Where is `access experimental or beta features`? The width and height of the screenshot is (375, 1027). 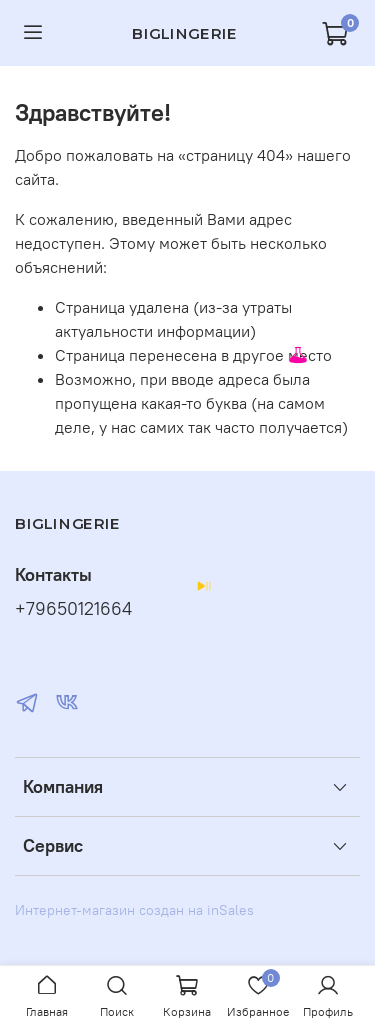 access experimental or beta features is located at coordinates (298, 355).